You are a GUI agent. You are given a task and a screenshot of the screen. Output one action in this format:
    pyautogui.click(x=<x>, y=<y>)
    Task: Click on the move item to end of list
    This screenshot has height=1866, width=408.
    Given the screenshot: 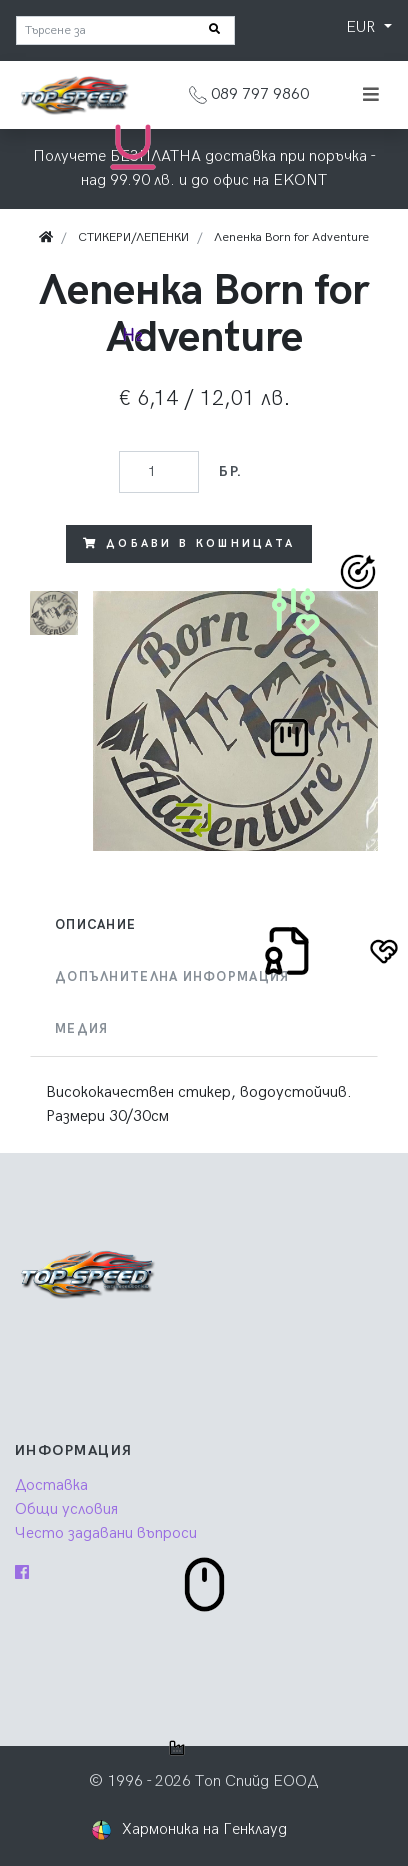 What is the action you would take?
    pyautogui.click(x=193, y=817)
    